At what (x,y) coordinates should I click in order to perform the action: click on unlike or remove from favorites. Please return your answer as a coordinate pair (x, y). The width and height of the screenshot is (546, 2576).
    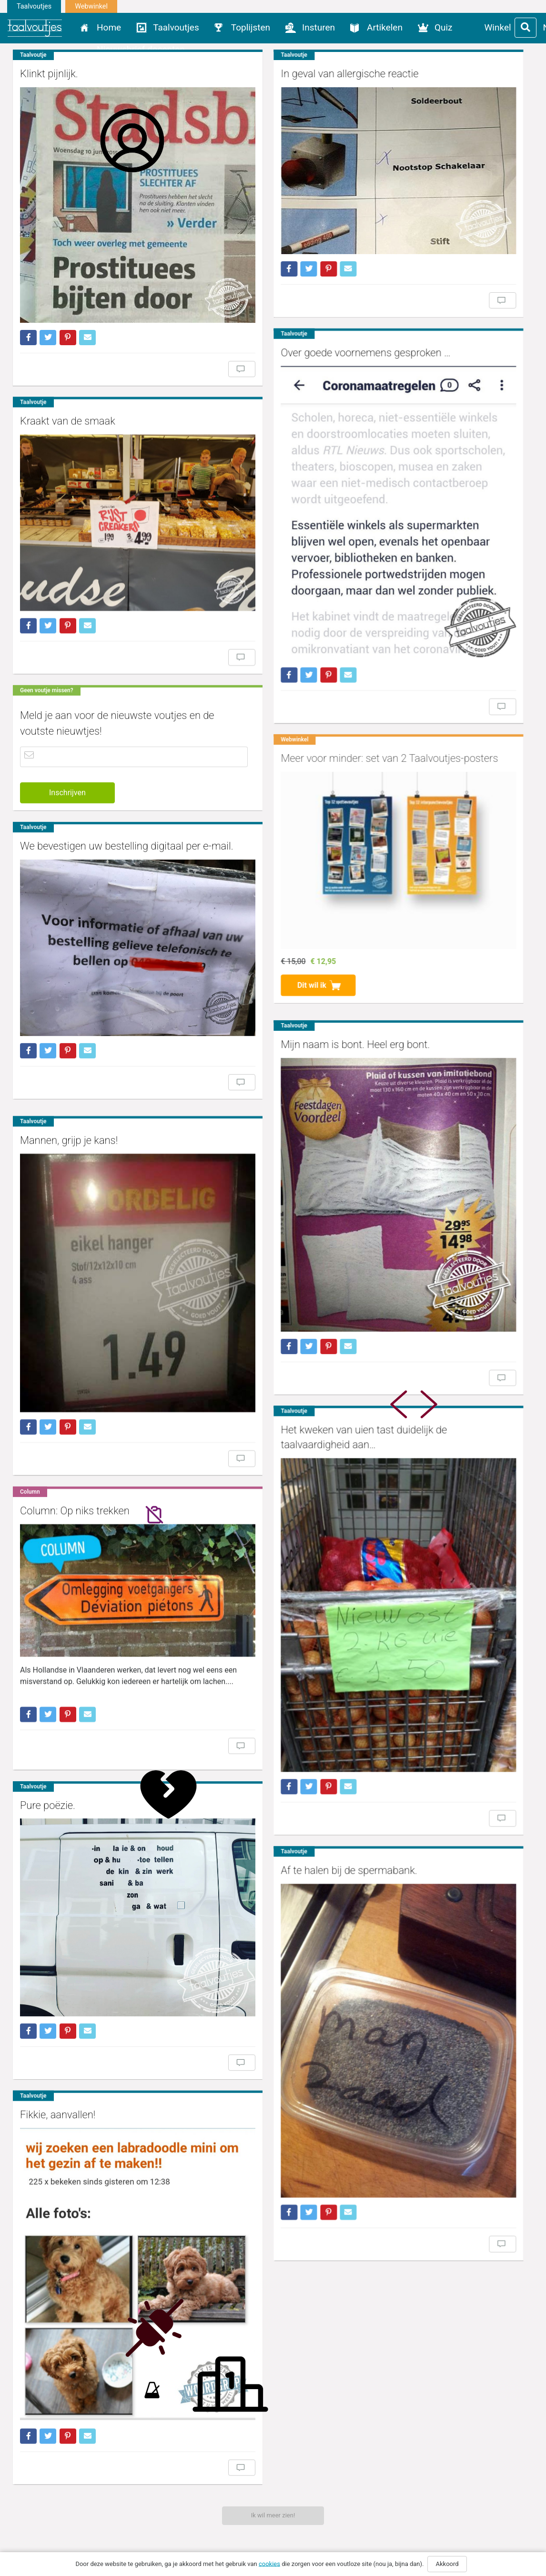
    Looking at the image, I should click on (168, 1792).